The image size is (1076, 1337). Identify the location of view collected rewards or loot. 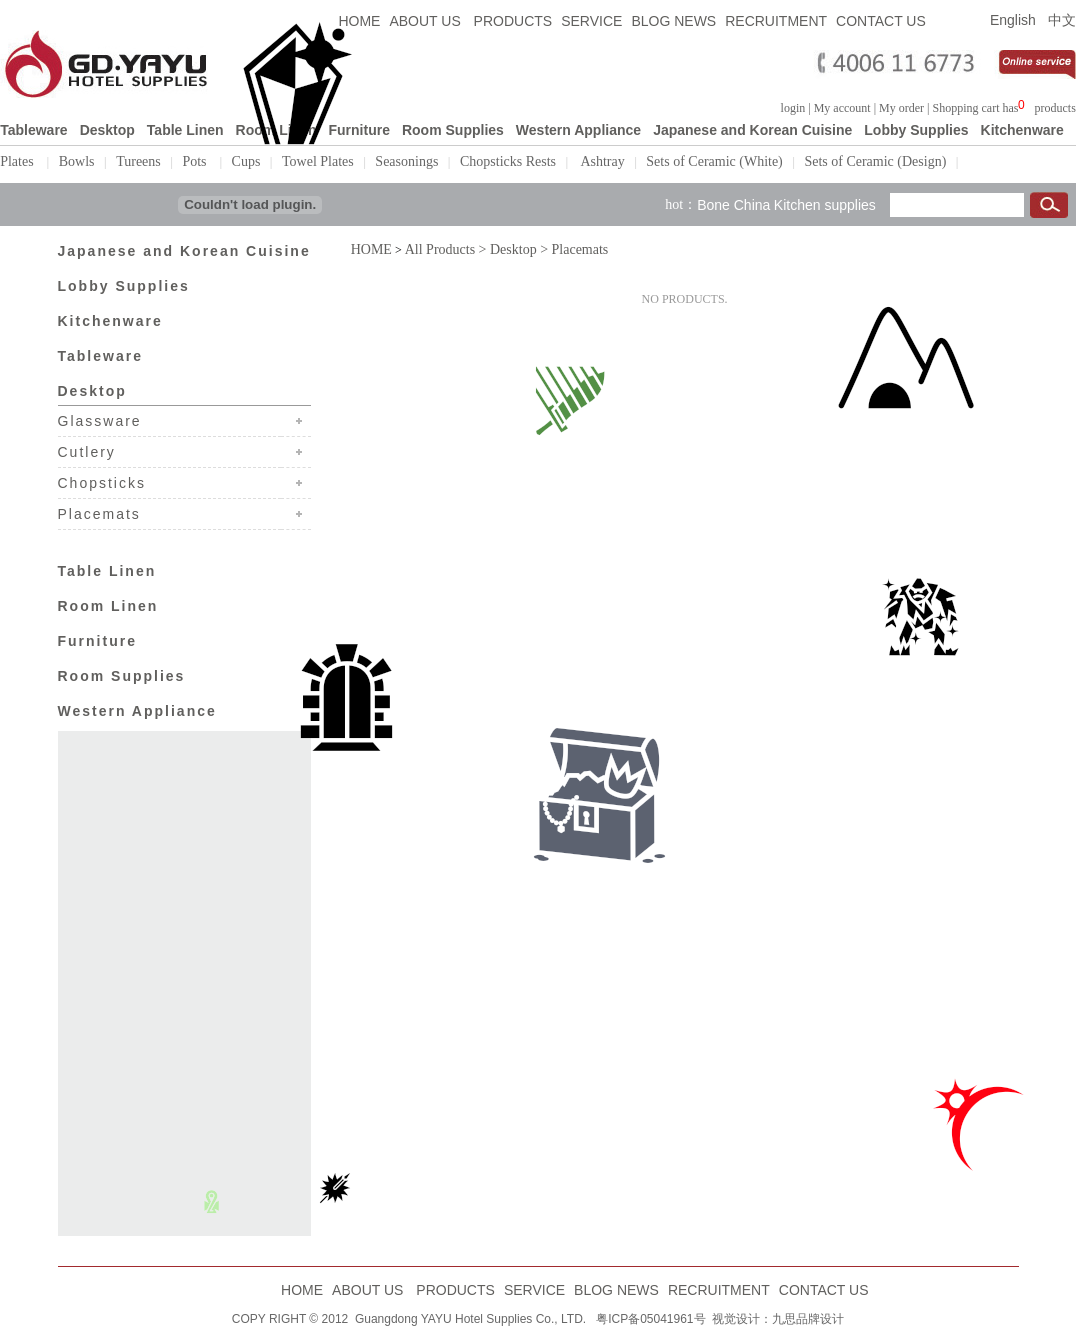
(599, 795).